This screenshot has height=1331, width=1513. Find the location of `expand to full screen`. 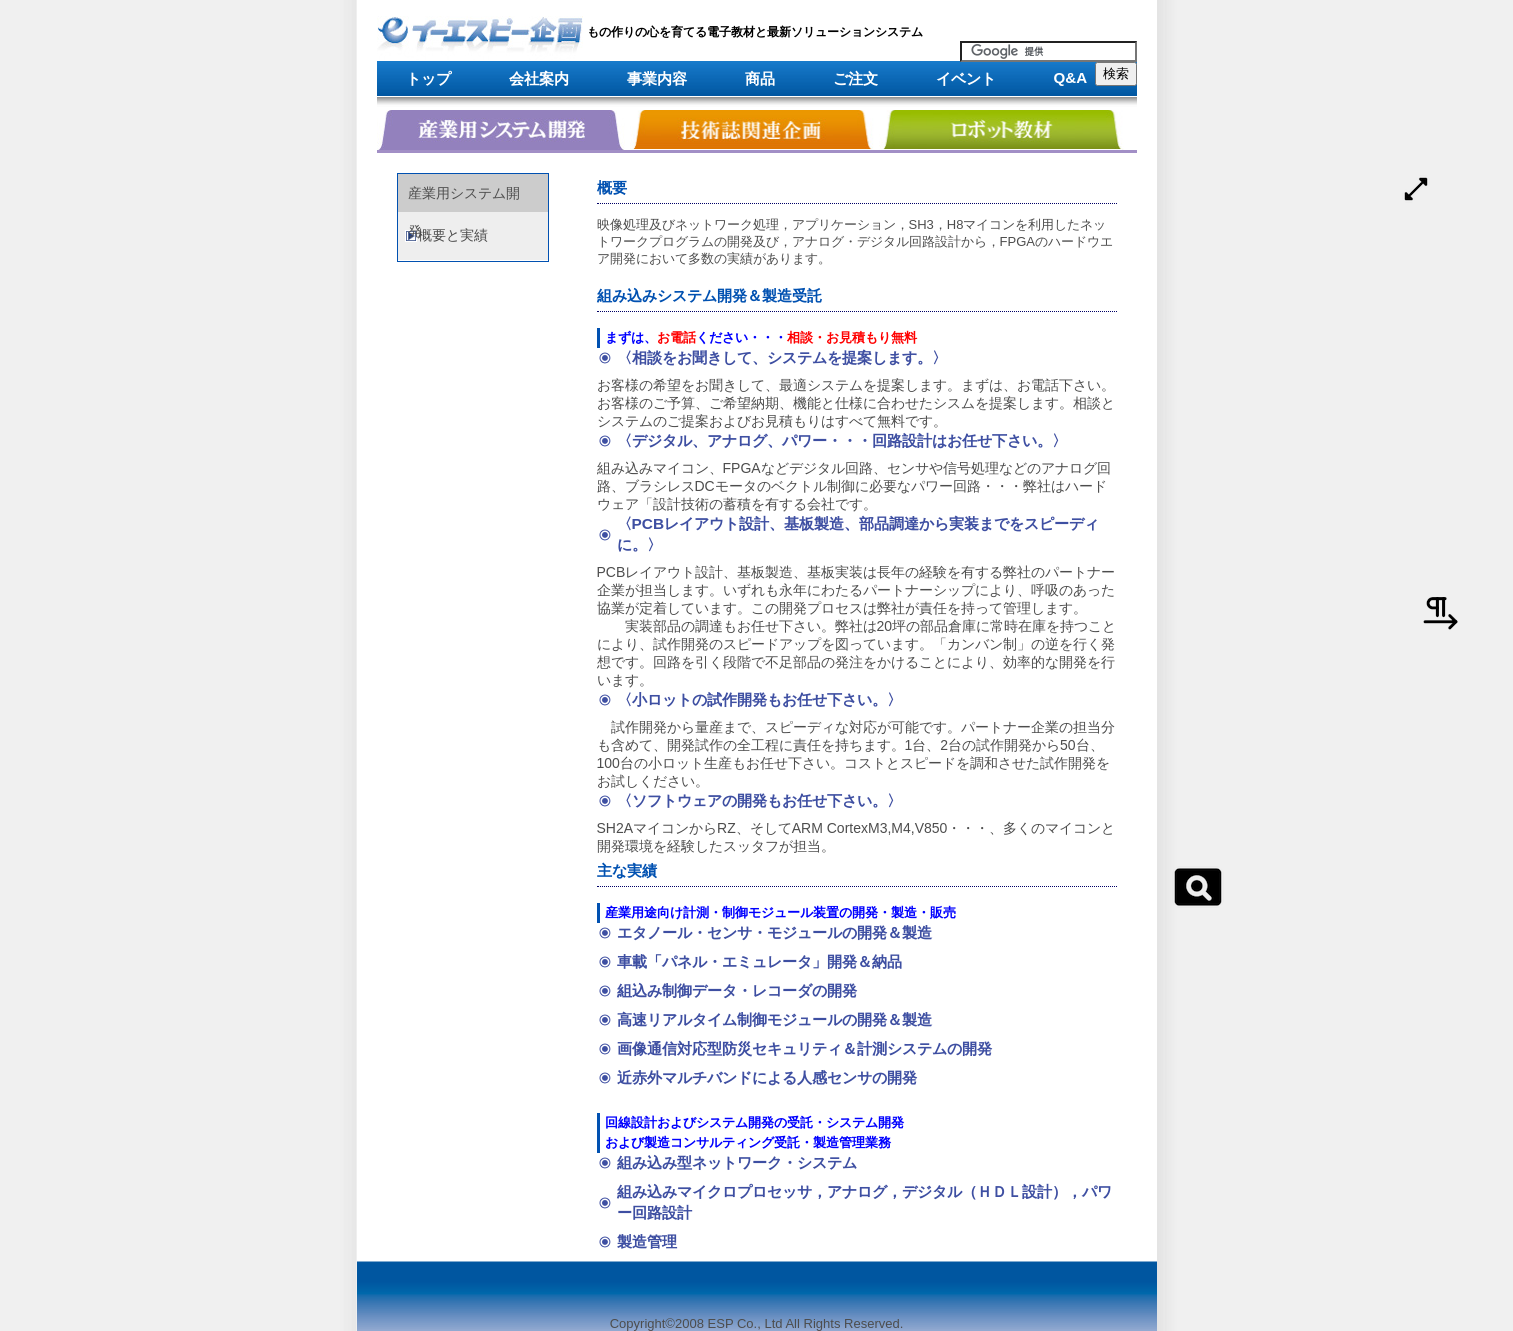

expand to full screen is located at coordinates (1416, 189).